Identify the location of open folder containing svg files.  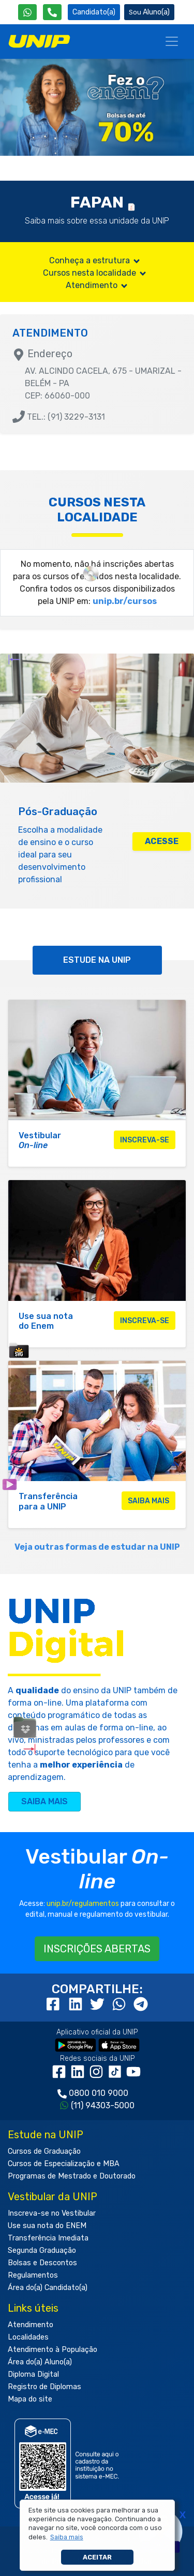
(19, 1350).